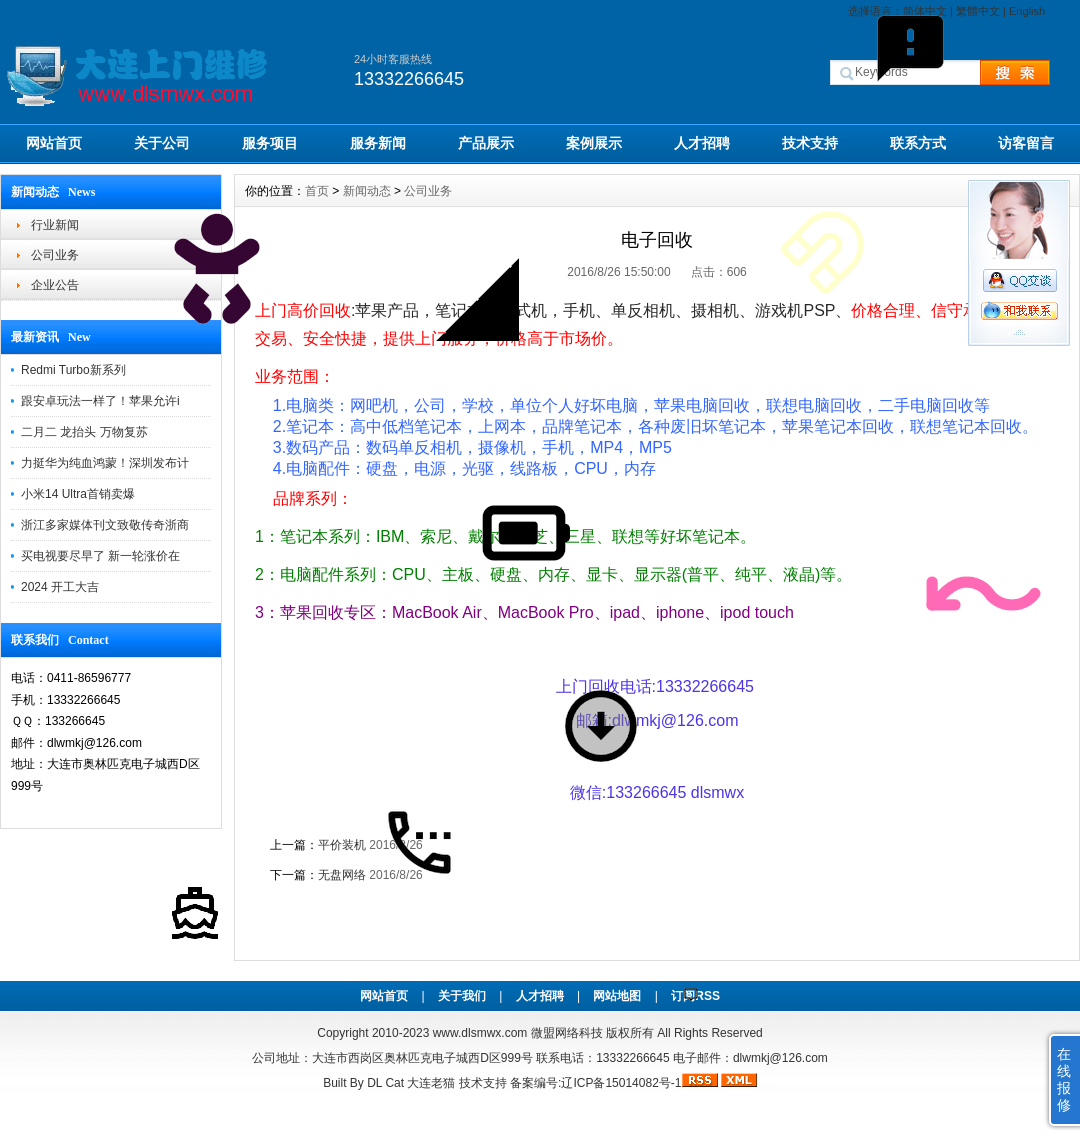 The height and width of the screenshot is (1146, 1080). Describe the element at coordinates (524, 533) in the screenshot. I see `indicates battery level at 75%` at that location.